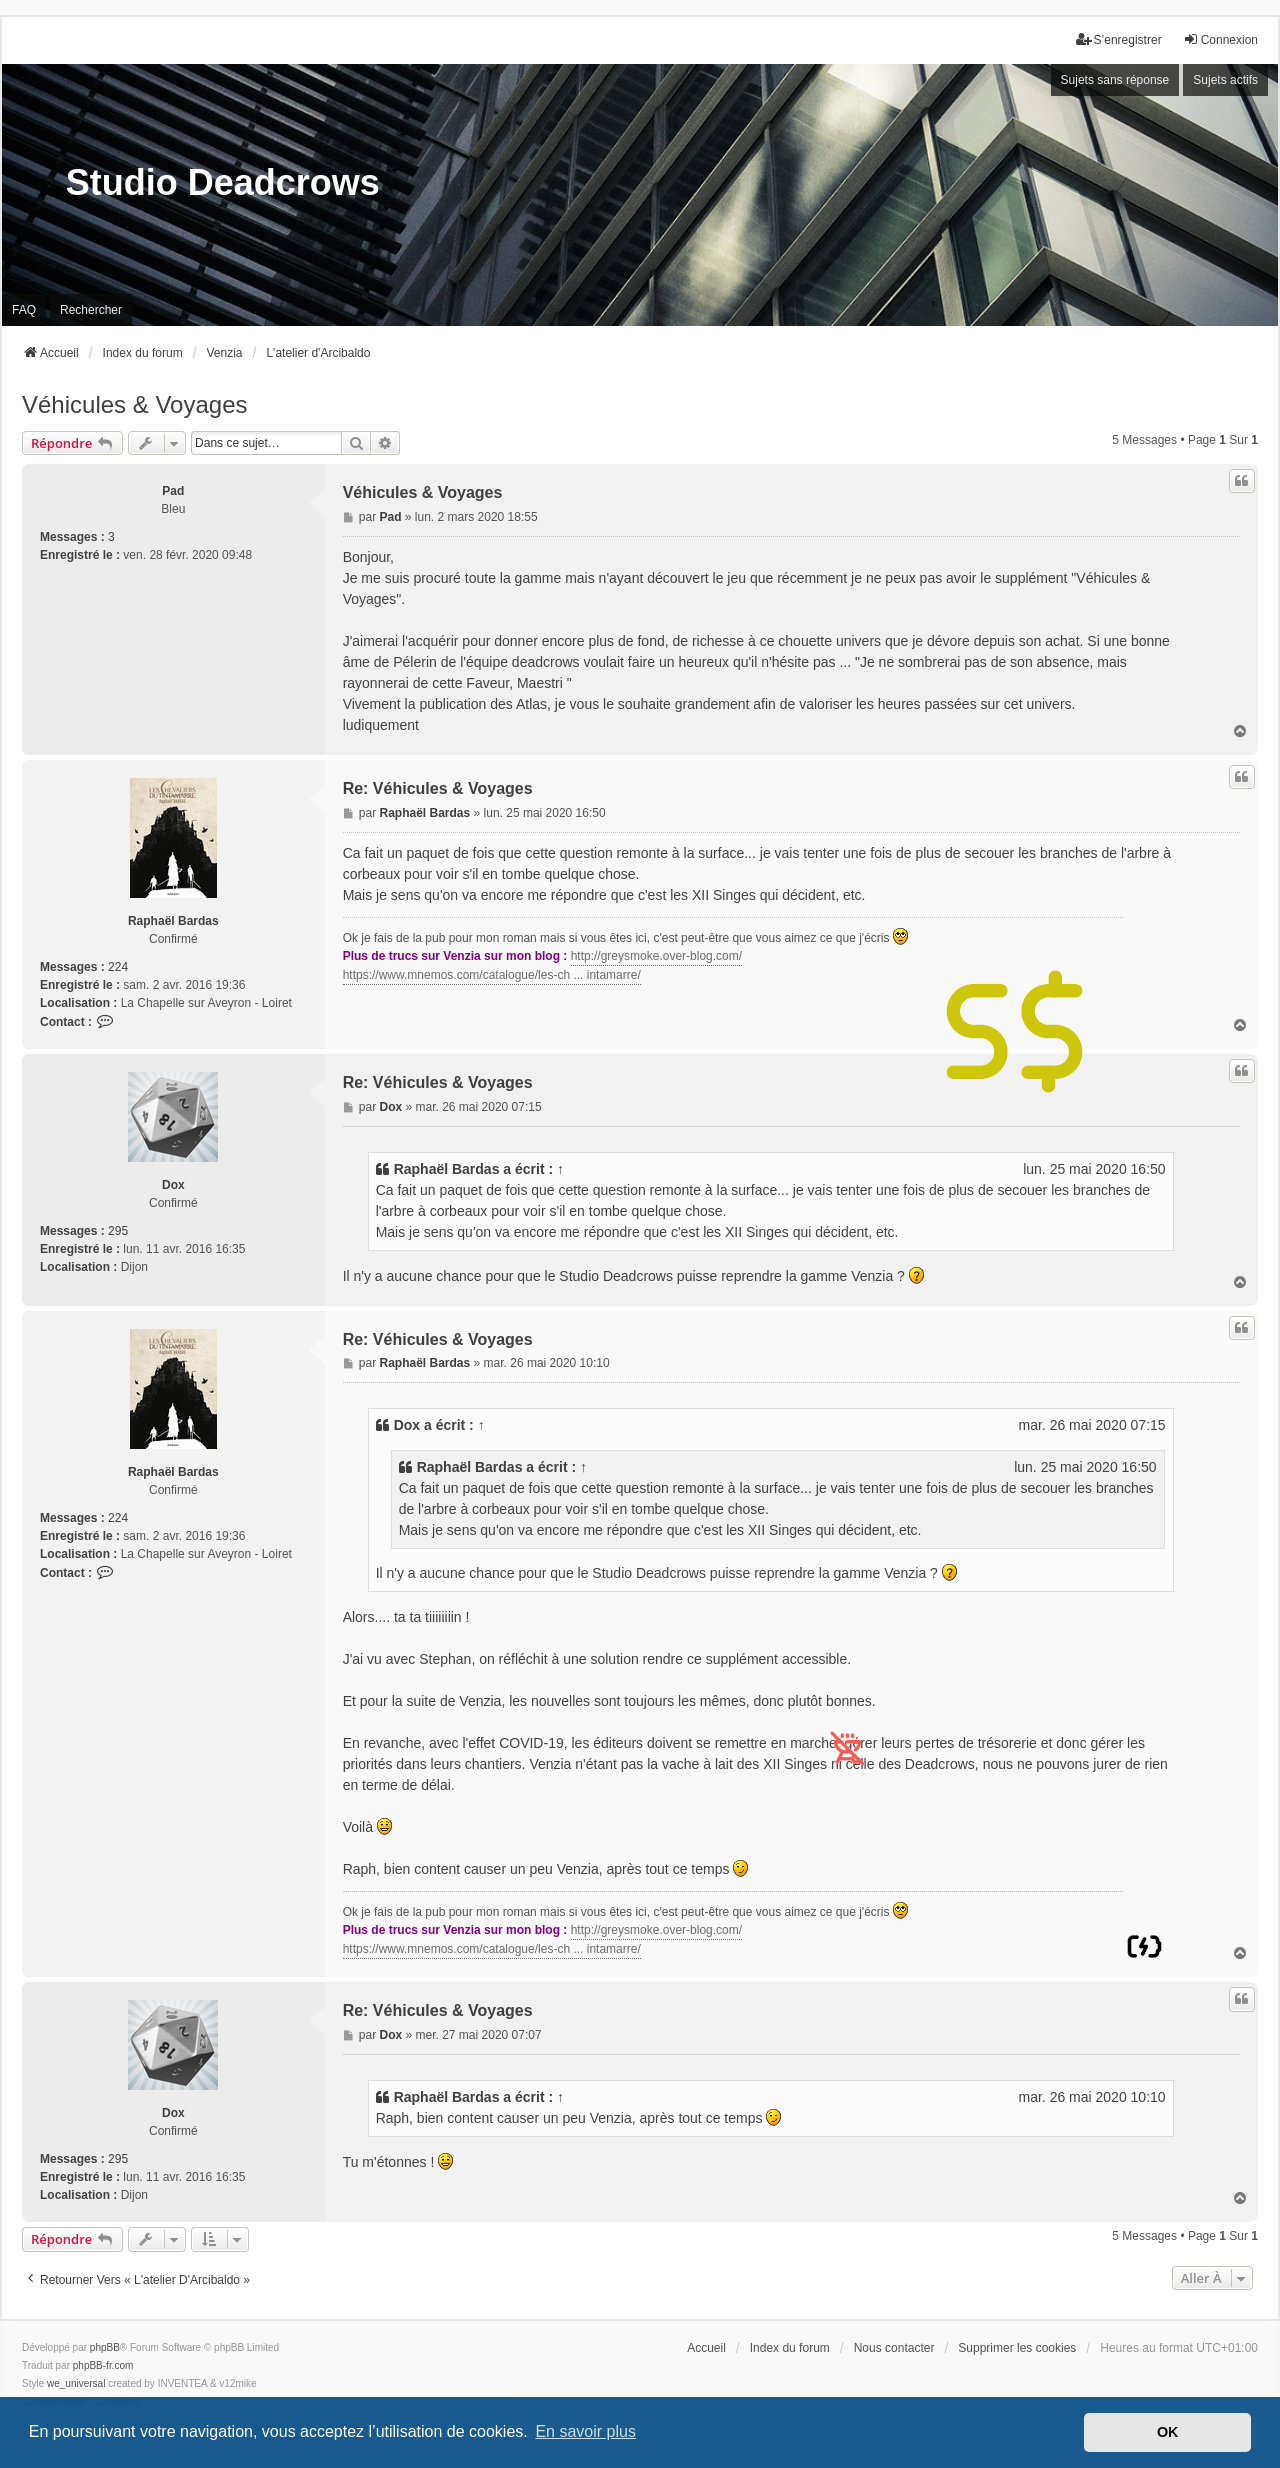 The width and height of the screenshot is (1280, 2468). Describe the element at coordinates (847, 1748) in the screenshot. I see `grilling or barbecue feature disabled` at that location.